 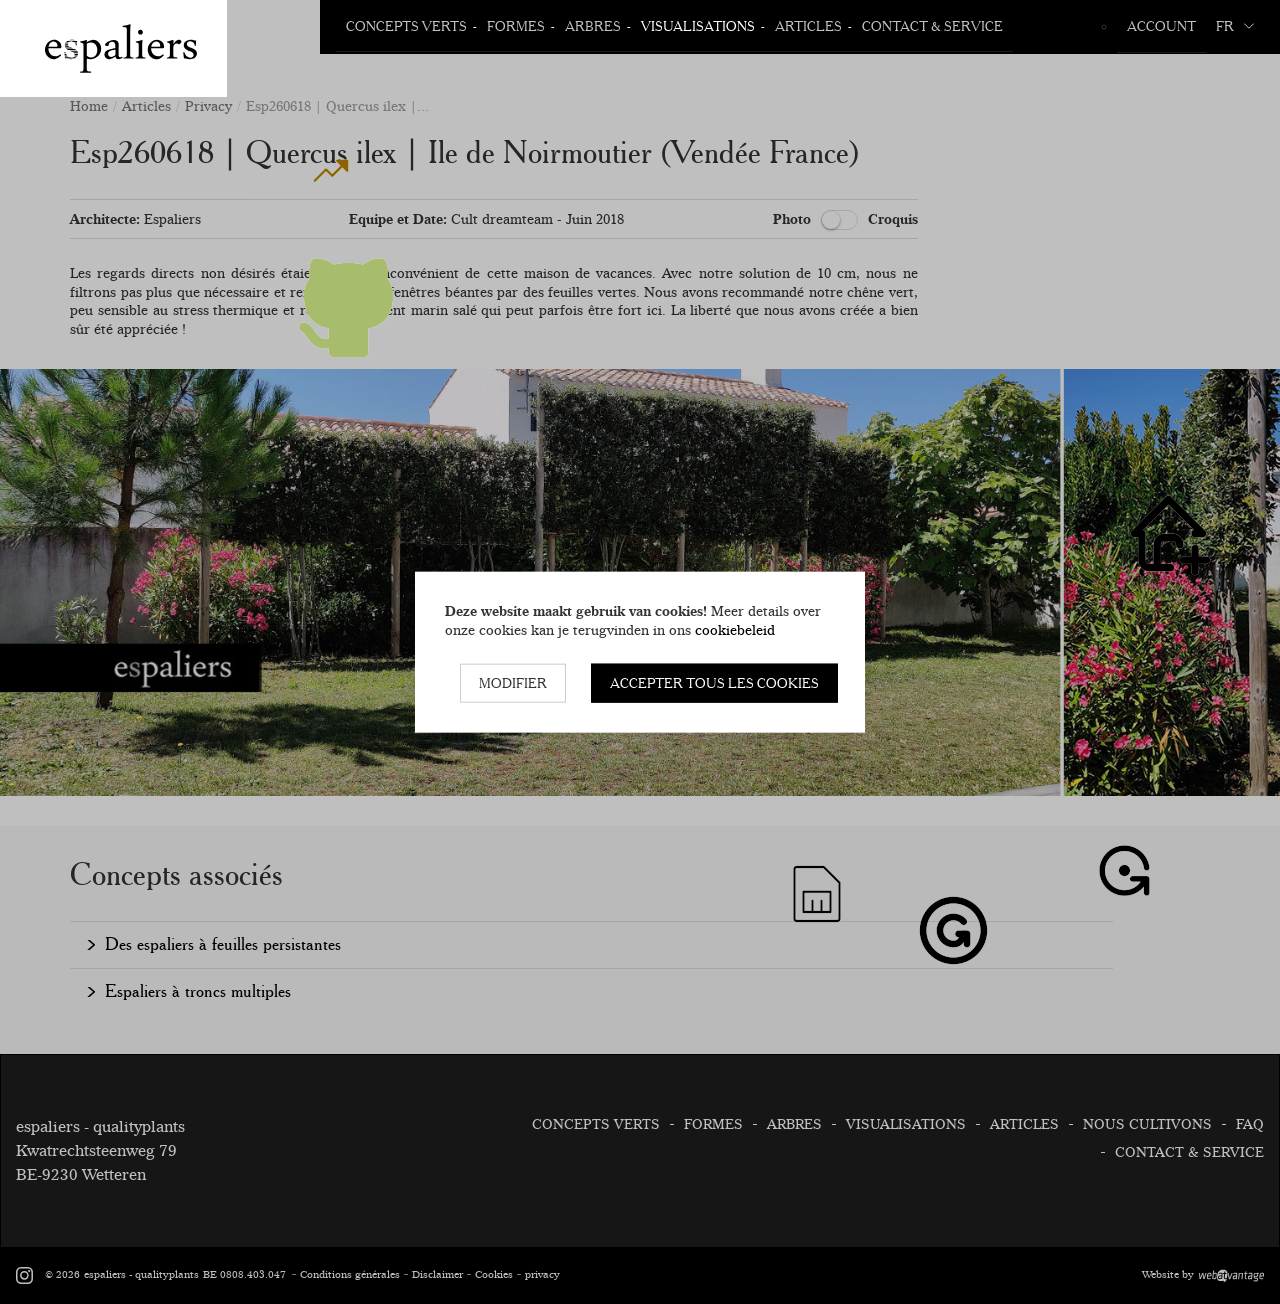 I want to click on view GitHub profile or repository, so click(x=348, y=307).